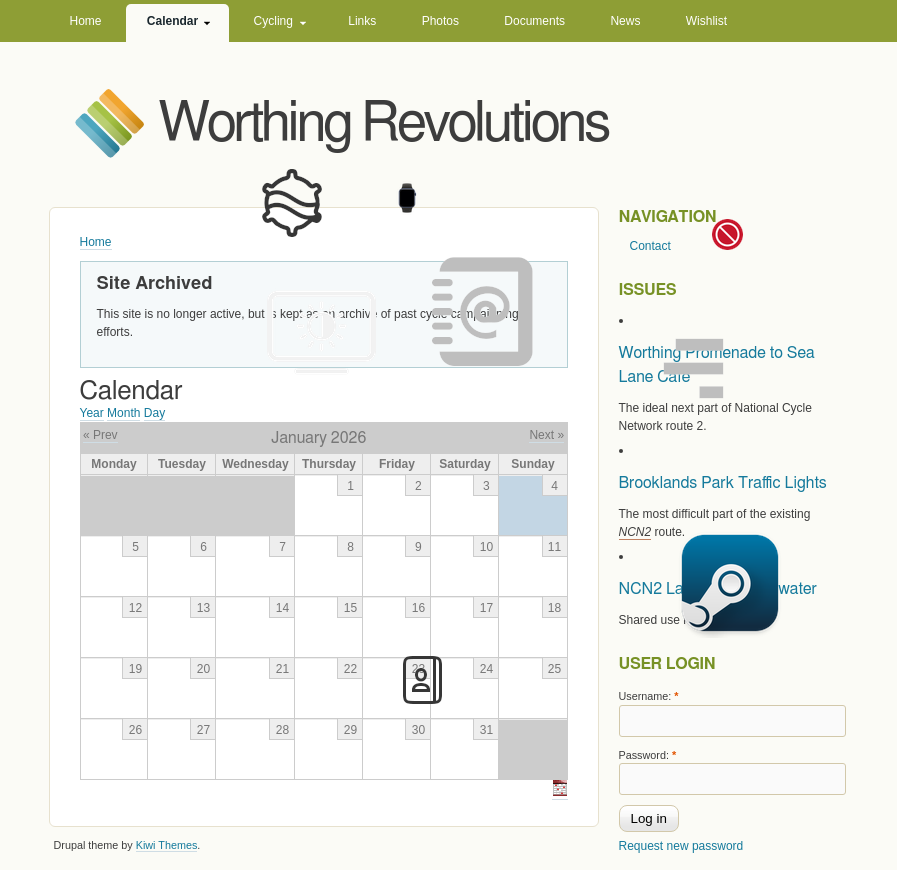 This screenshot has width=897, height=870. Describe the element at coordinates (489, 308) in the screenshot. I see `open address book or contacts` at that location.